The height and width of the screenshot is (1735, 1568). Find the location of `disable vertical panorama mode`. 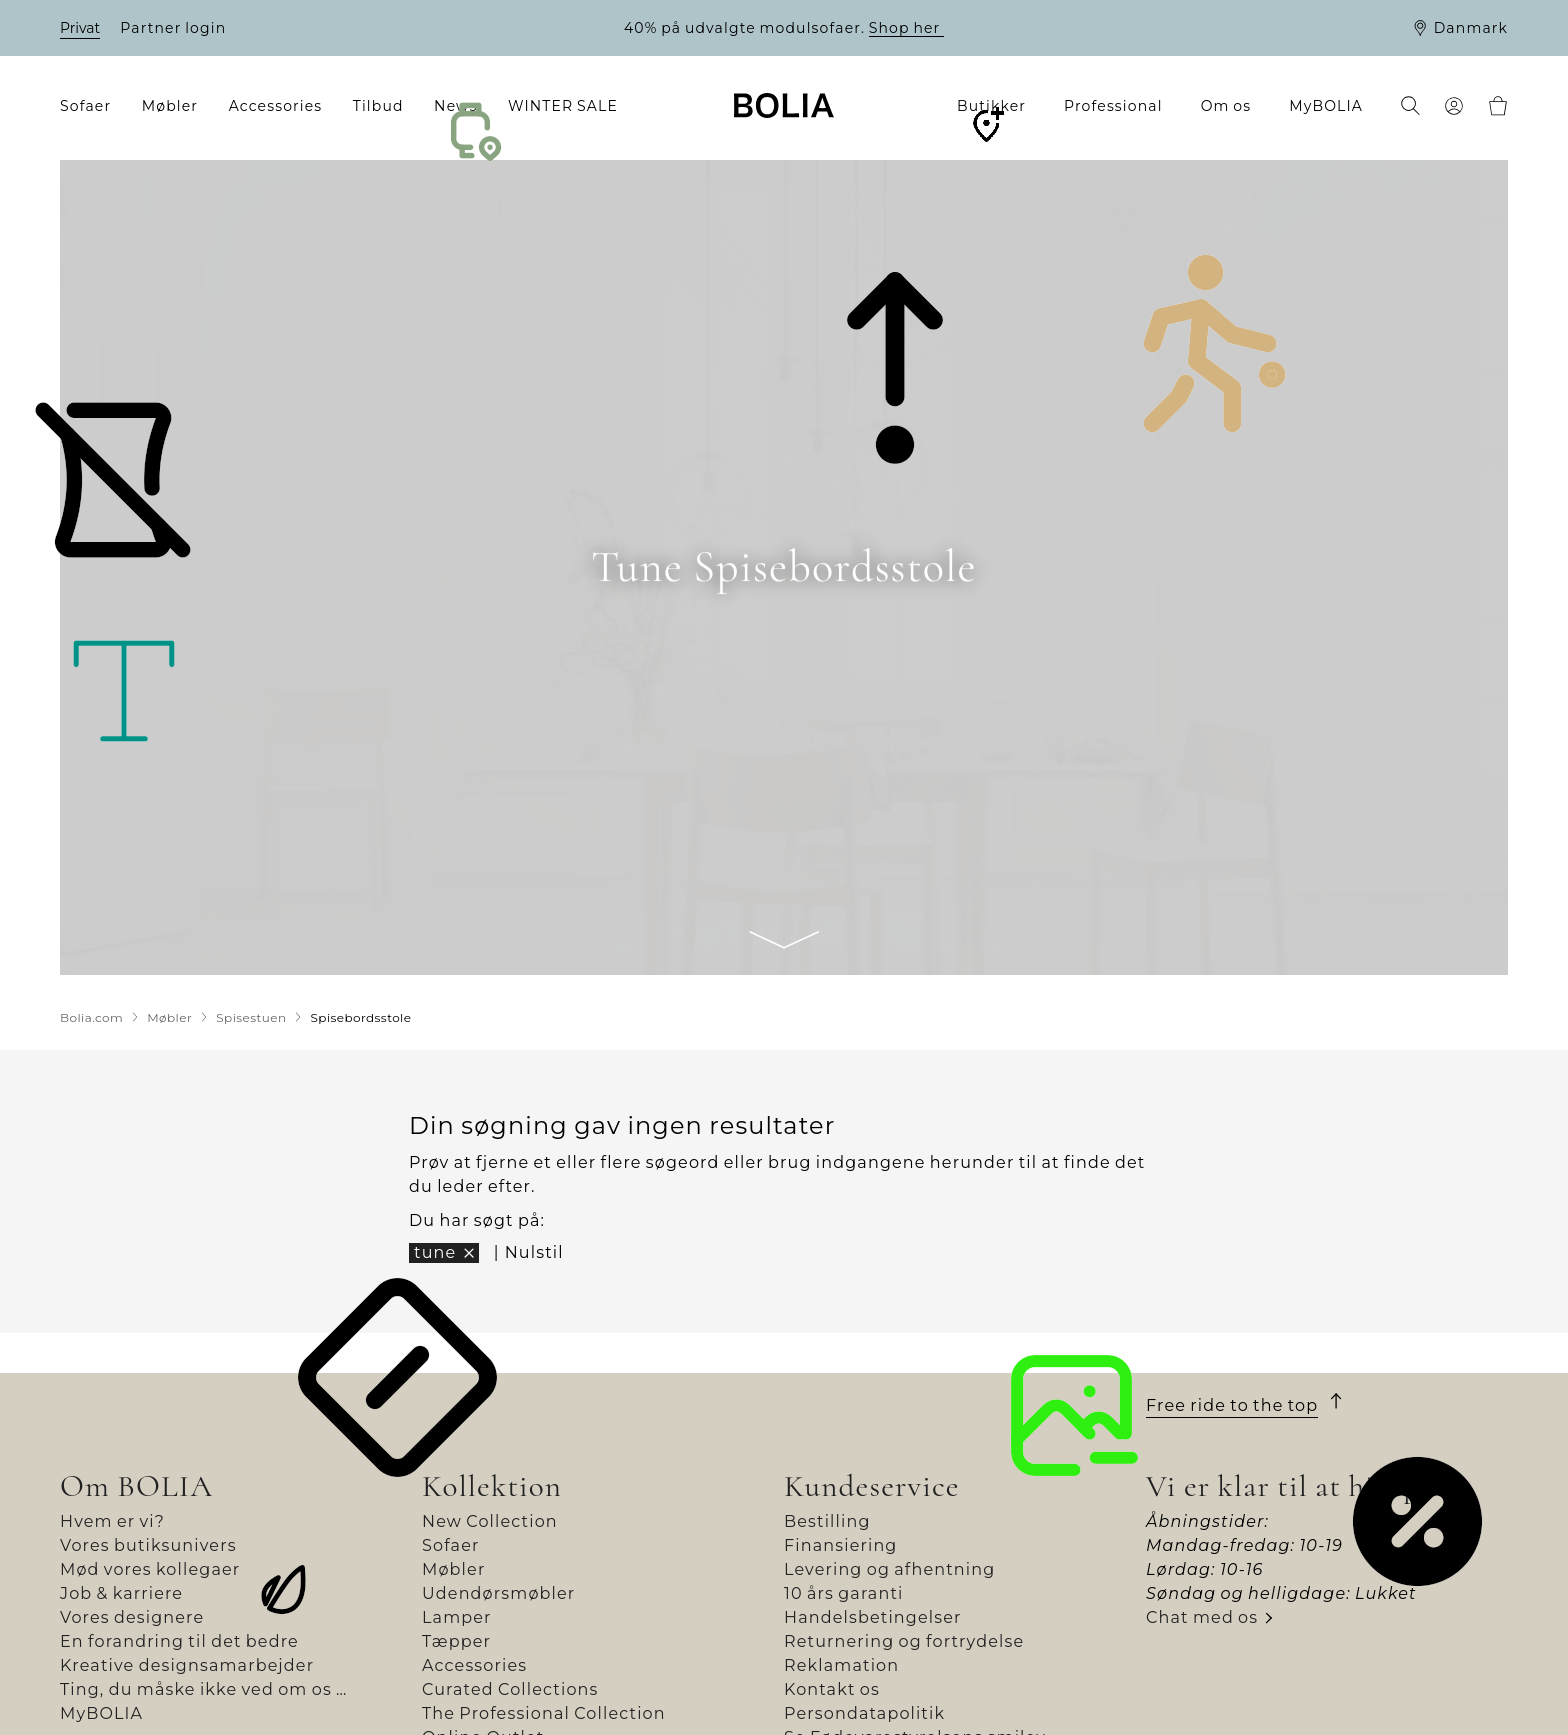

disable vertical panorama mode is located at coordinates (113, 480).